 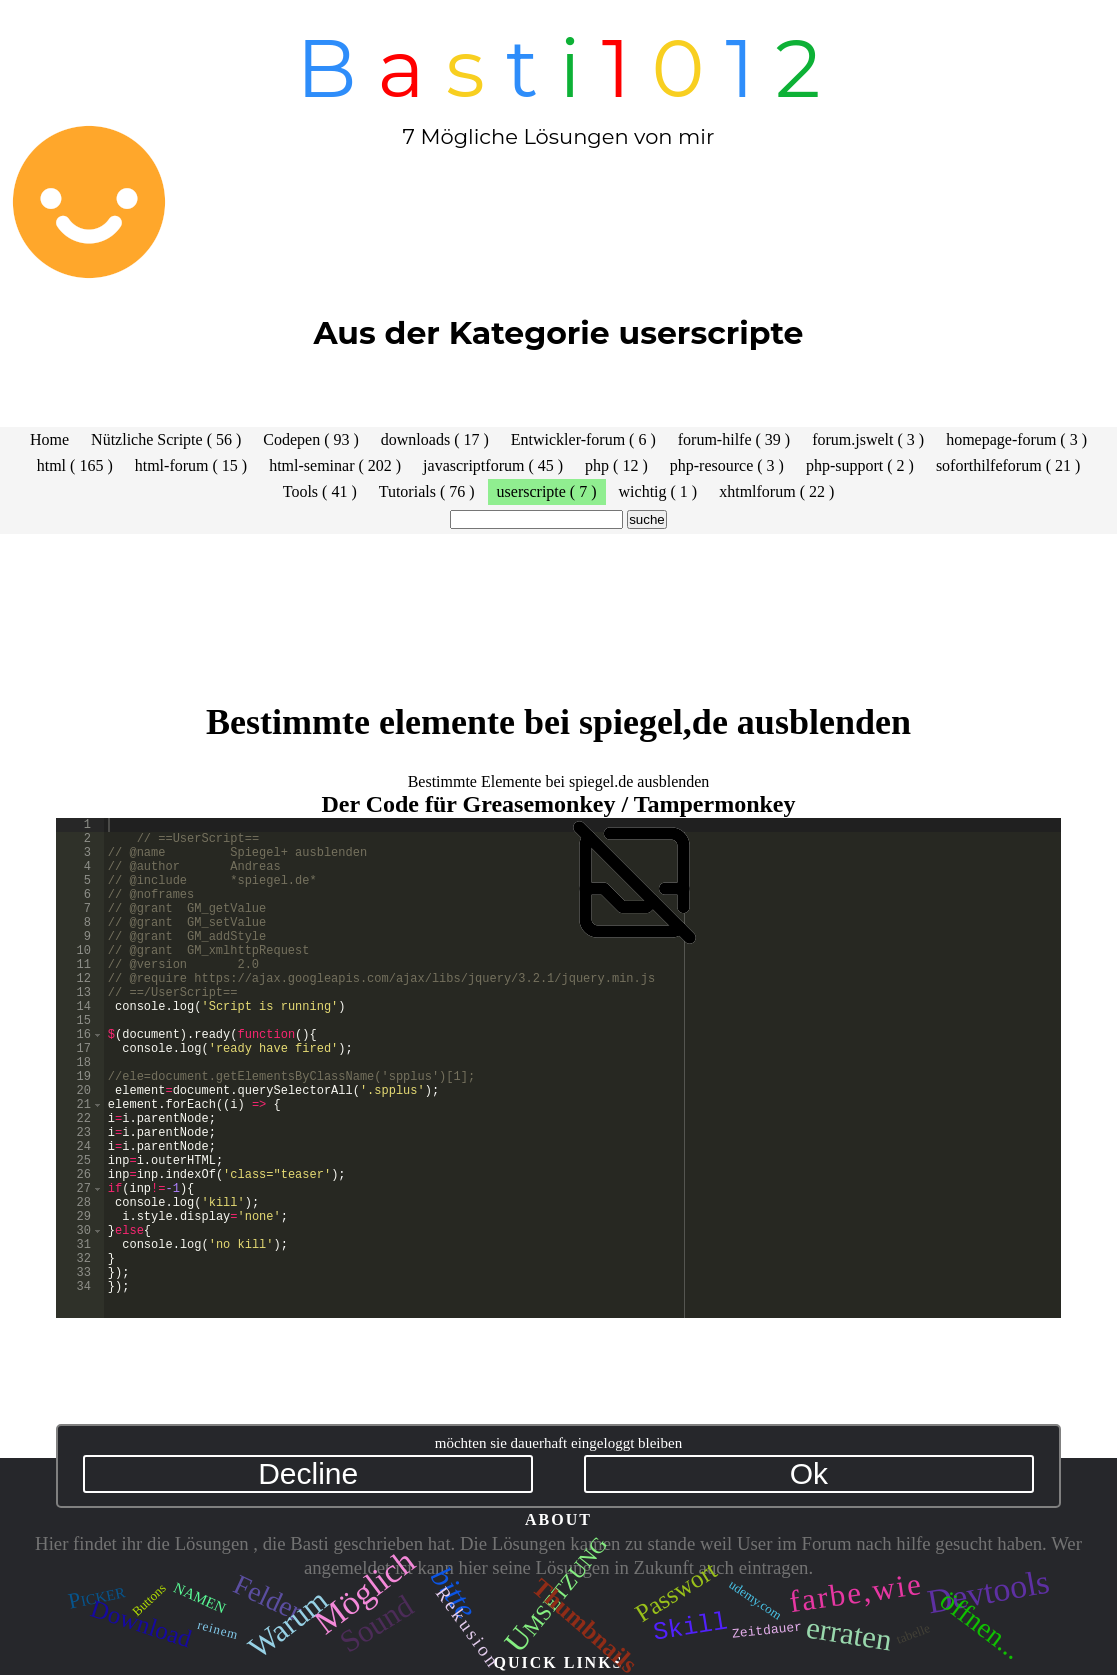 I want to click on inbox disabled or unavailable, so click(x=634, y=882).